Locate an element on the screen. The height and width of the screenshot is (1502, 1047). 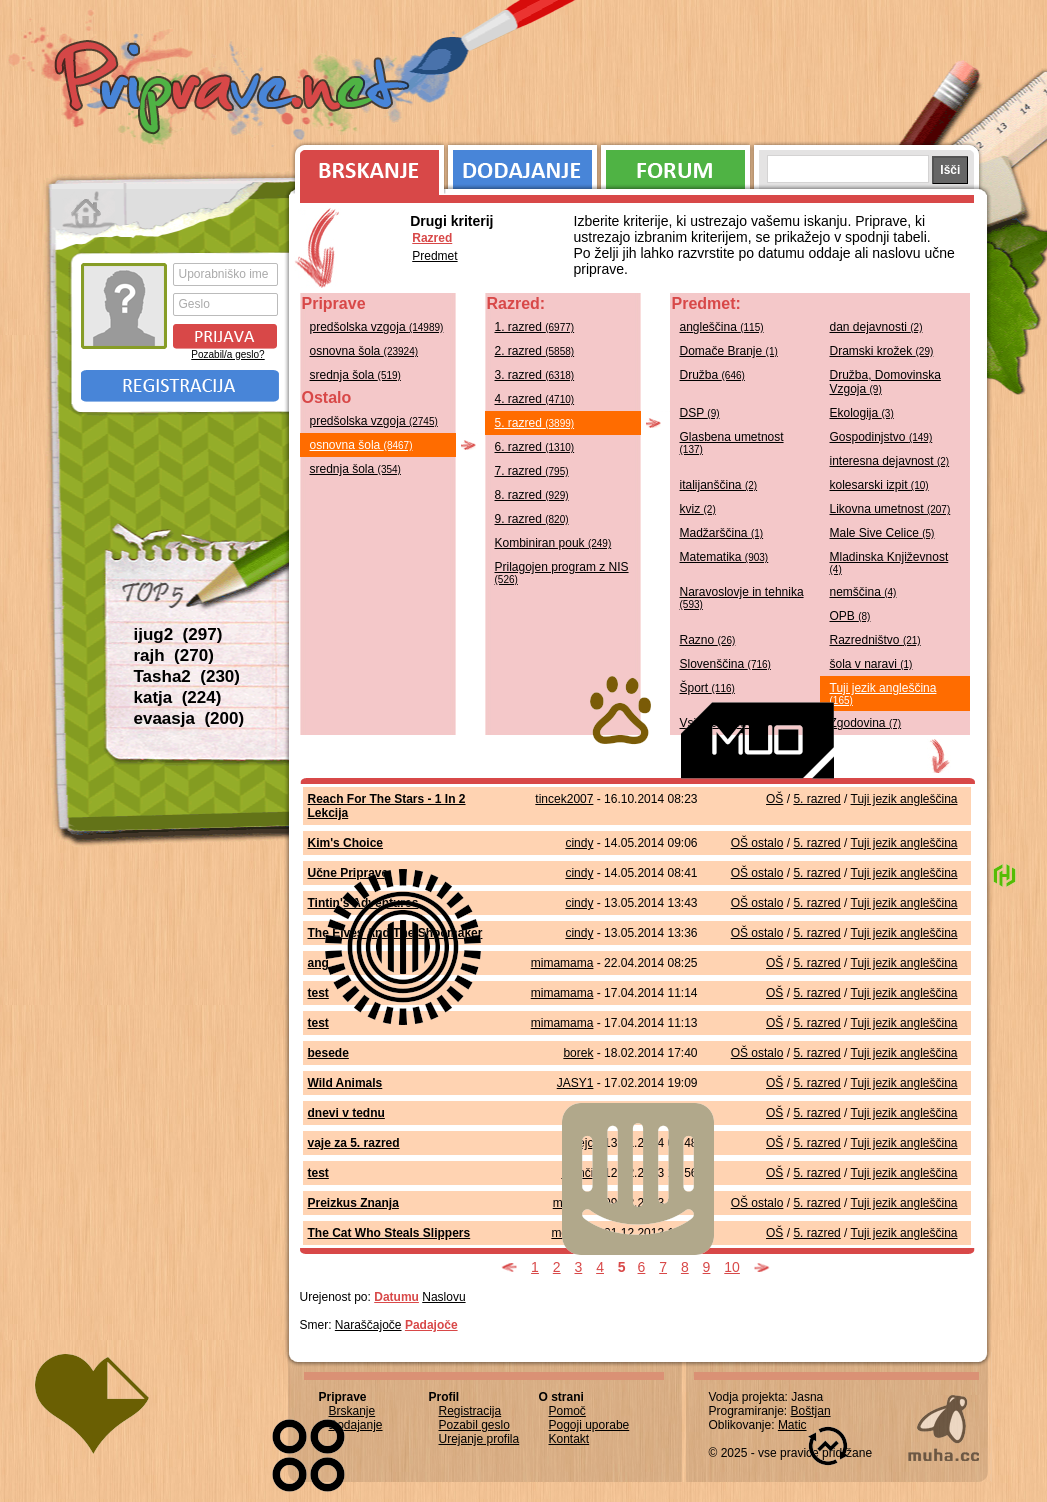
open intercom chat support is located at coordinates (638, 1179).